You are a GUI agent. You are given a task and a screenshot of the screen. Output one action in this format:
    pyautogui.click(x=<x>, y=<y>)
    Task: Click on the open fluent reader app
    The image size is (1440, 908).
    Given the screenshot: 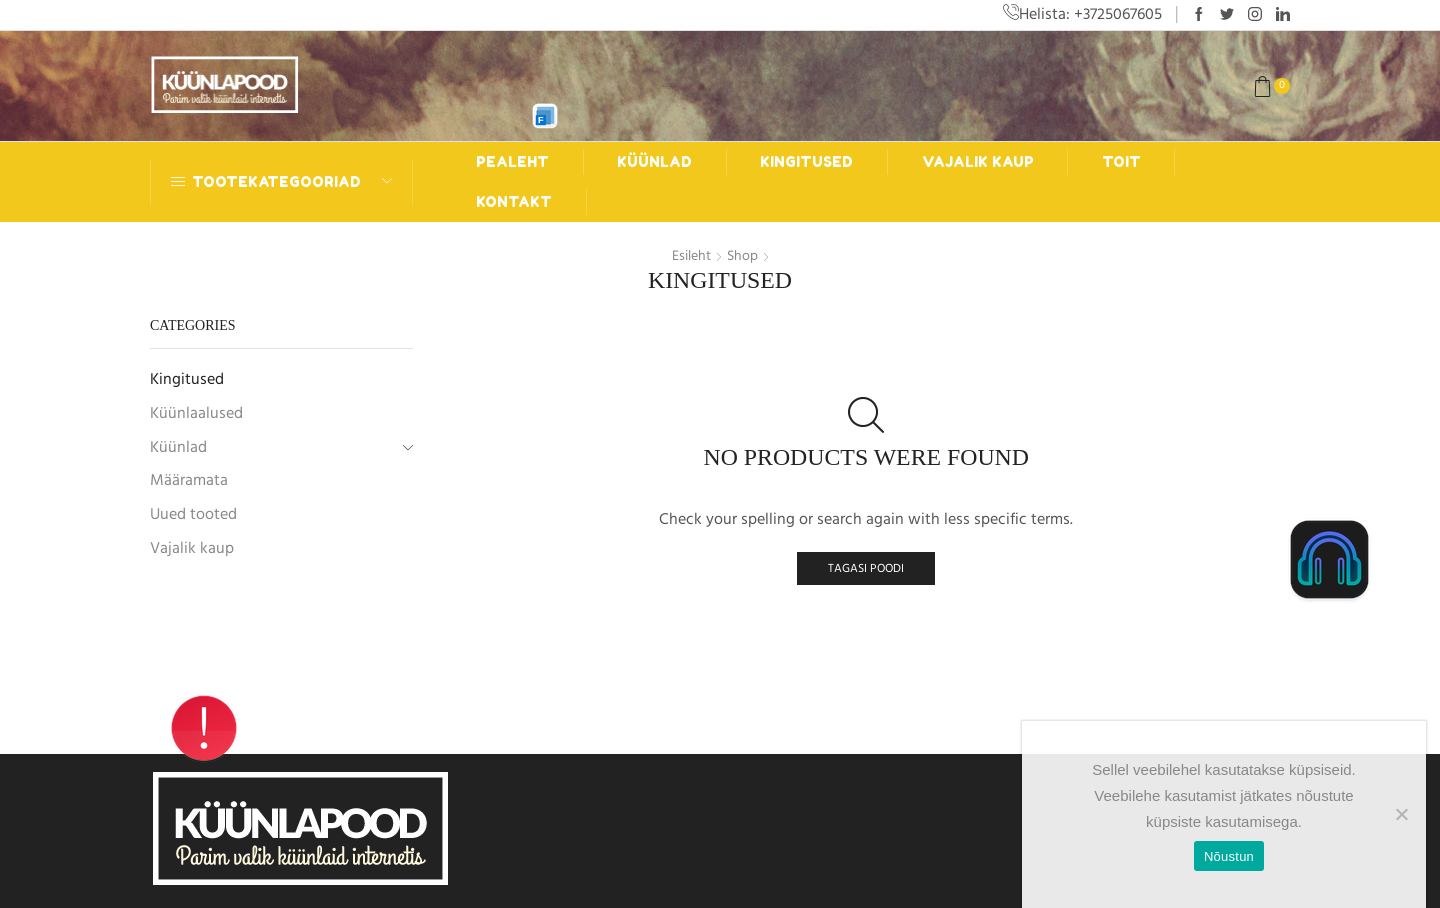 What is the action you would take?
    pyautogui.click(x=545, y=116)
    